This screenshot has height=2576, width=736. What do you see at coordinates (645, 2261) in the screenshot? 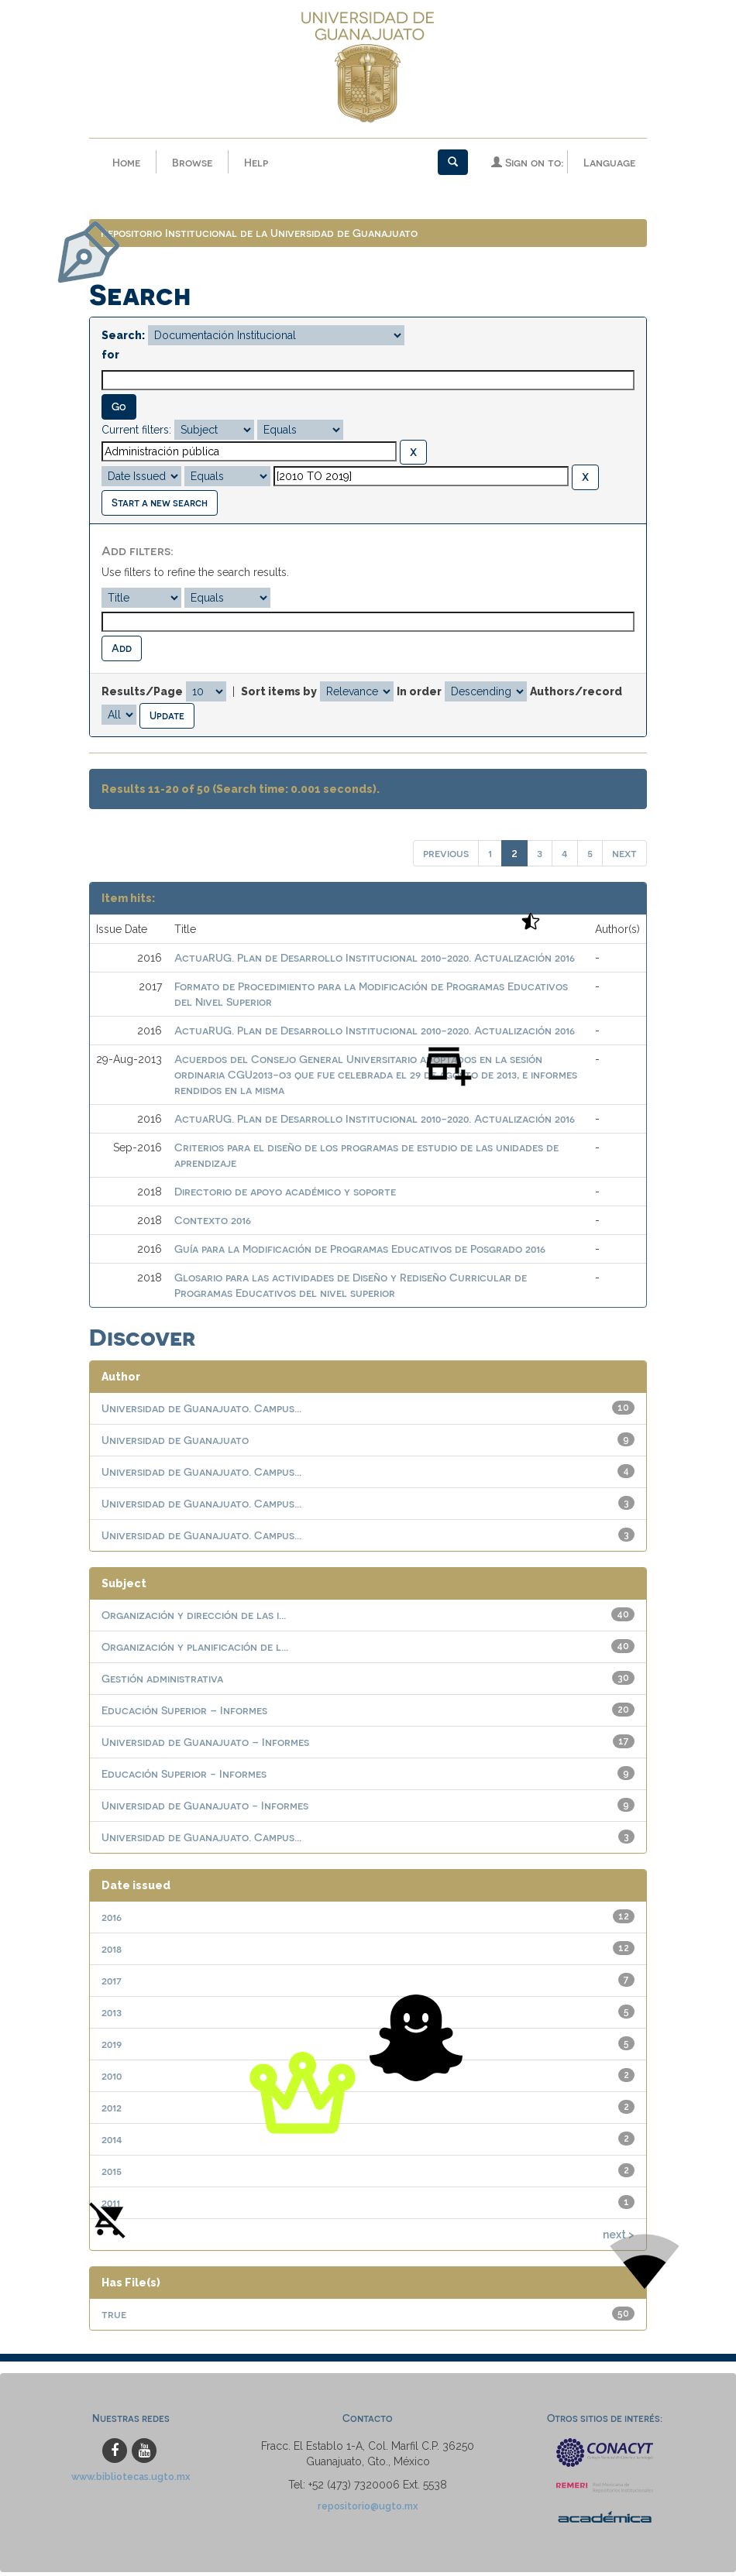
I see `indicates weak wifi signal strength` at bounding box center [645, 2261].